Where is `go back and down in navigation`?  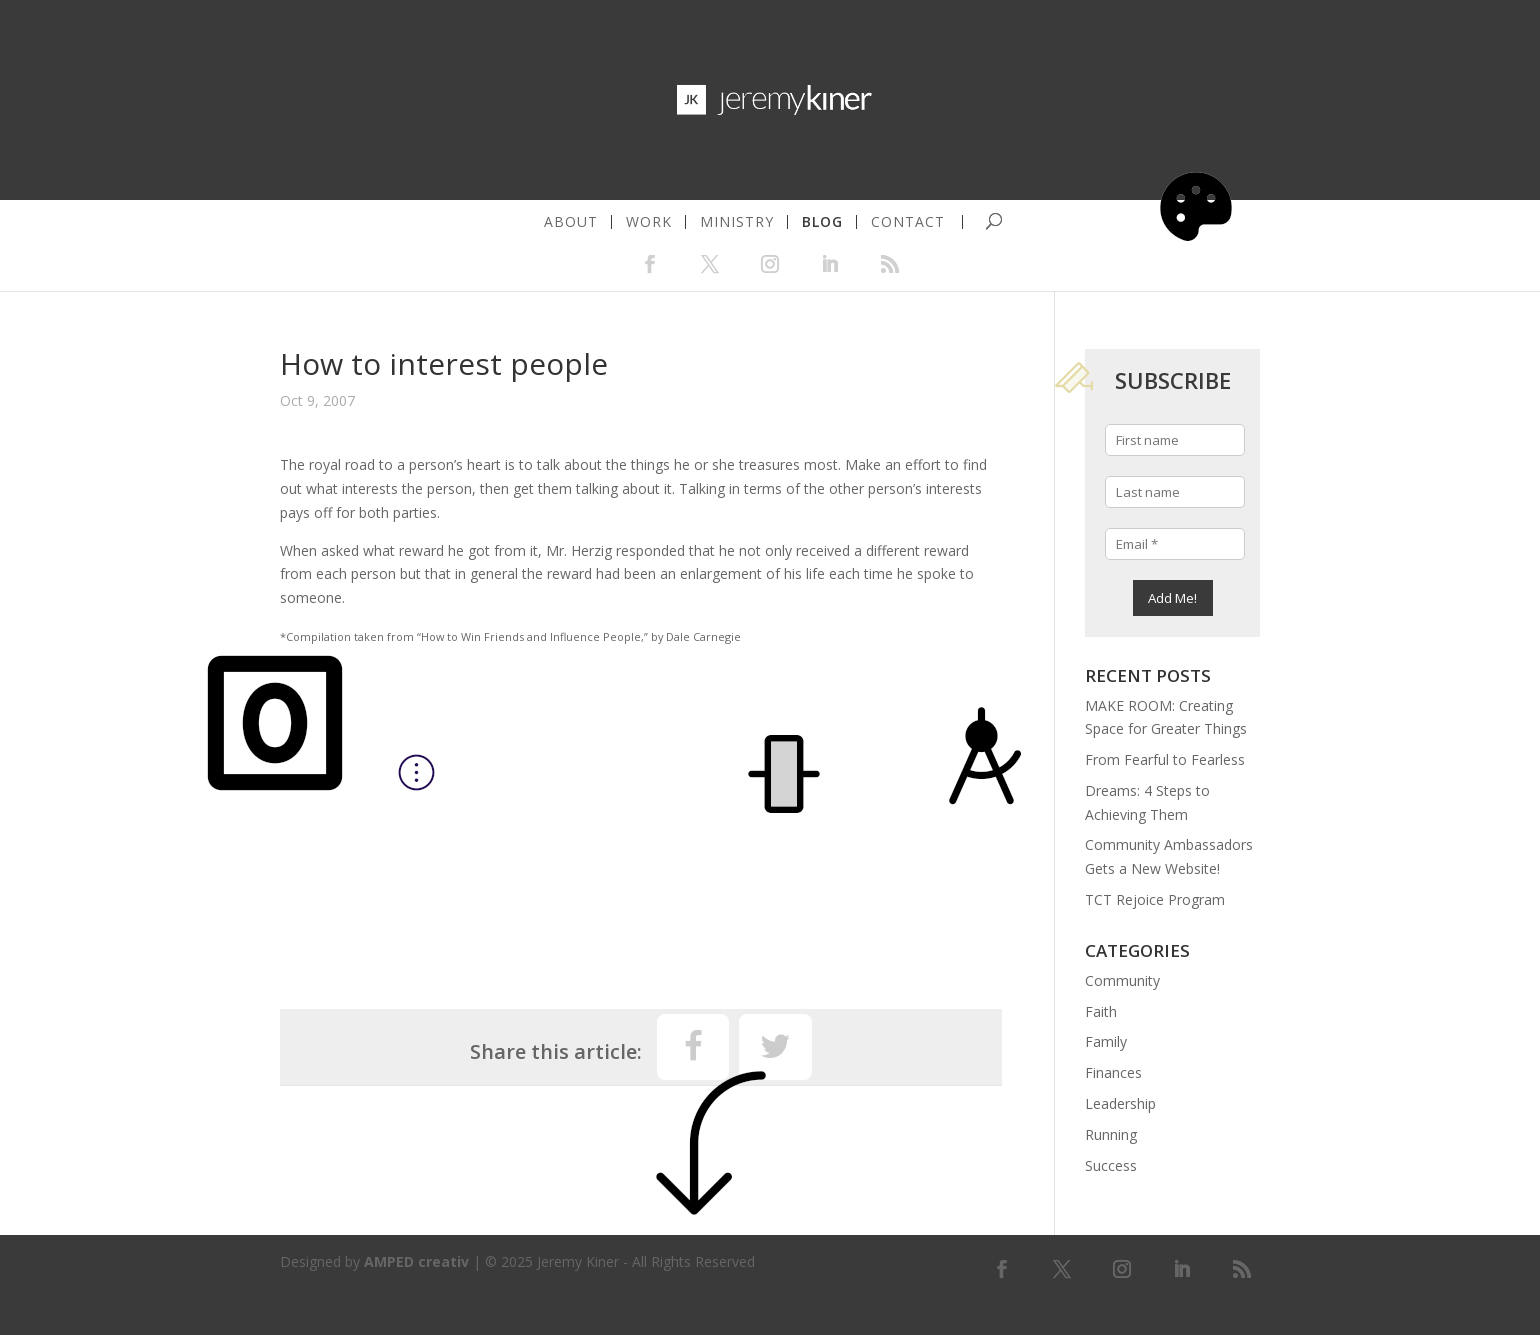
go back and down in navigation is located at coordinates (711, 1143).